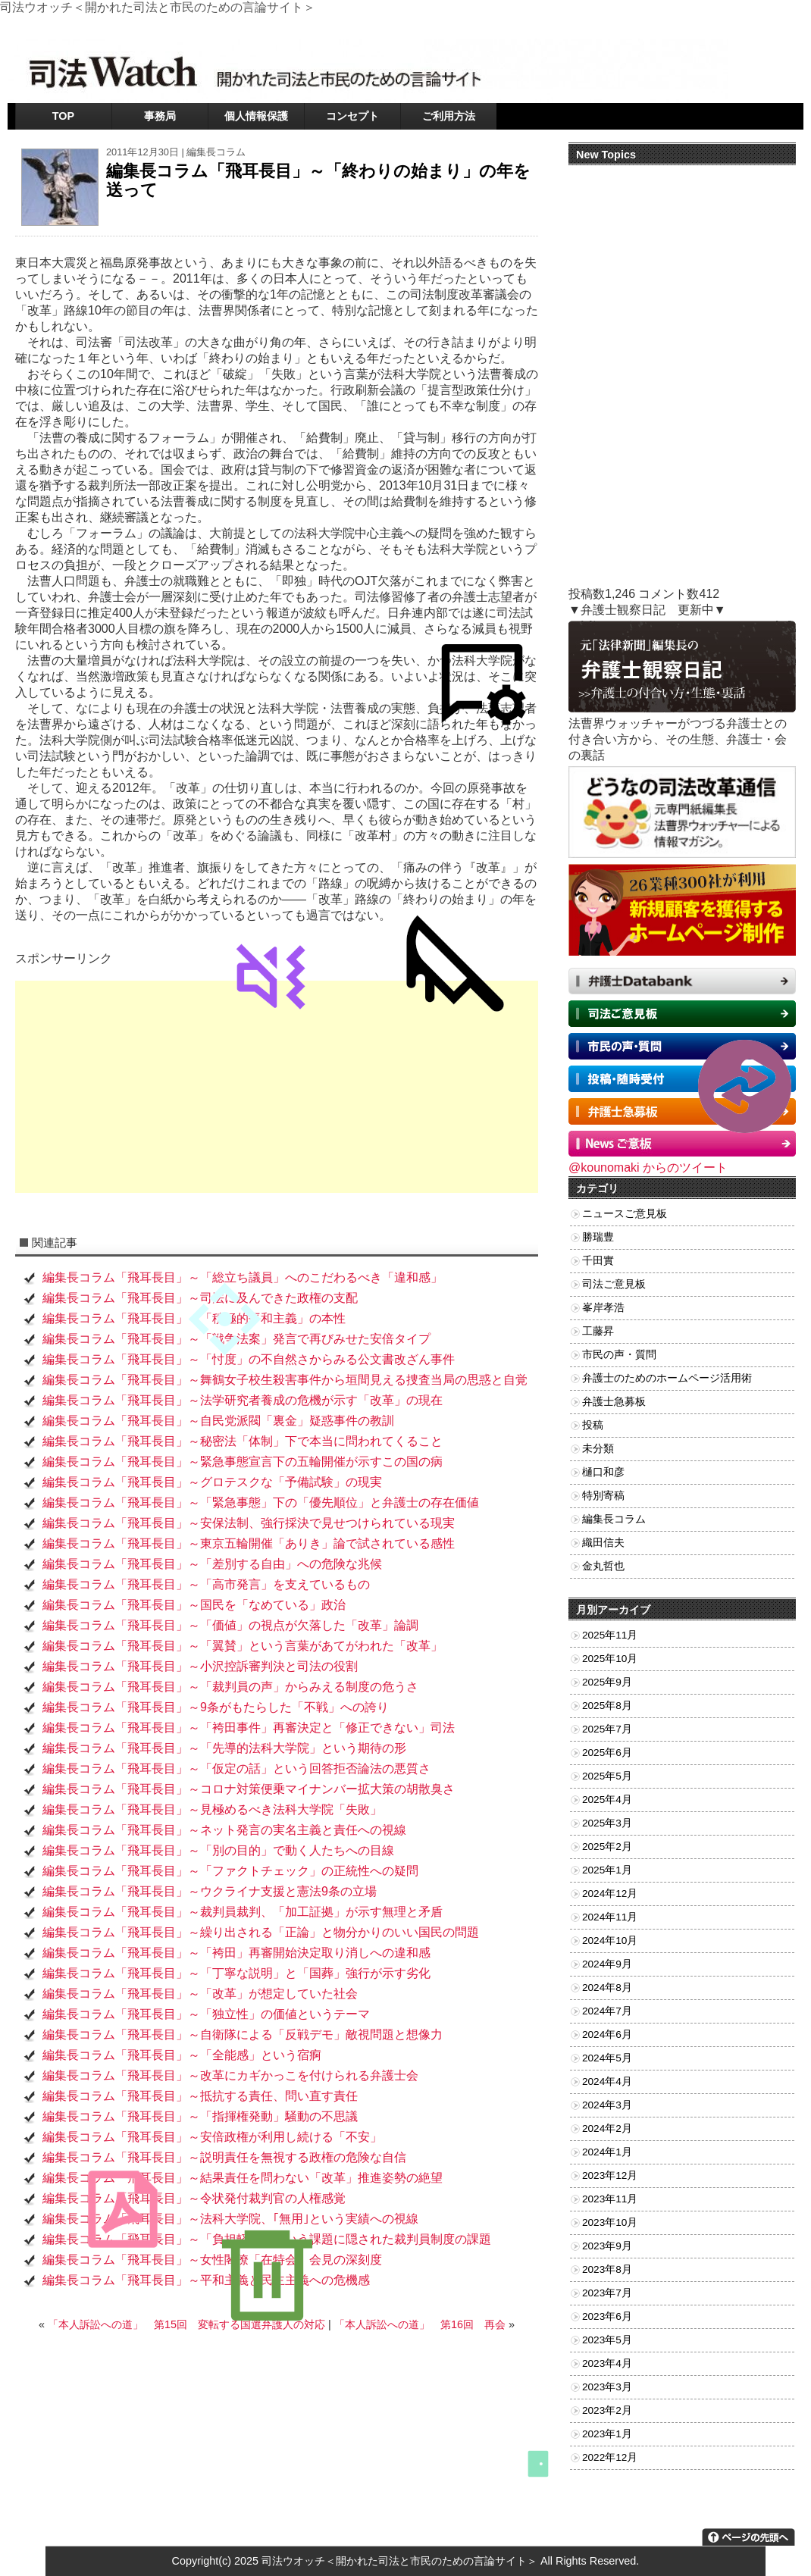 The width and height of the screenshot is (811, 2576). Describe the element at coordinates (538, 2464) in the screenshot. I see `exit or log out of the application` at that location.